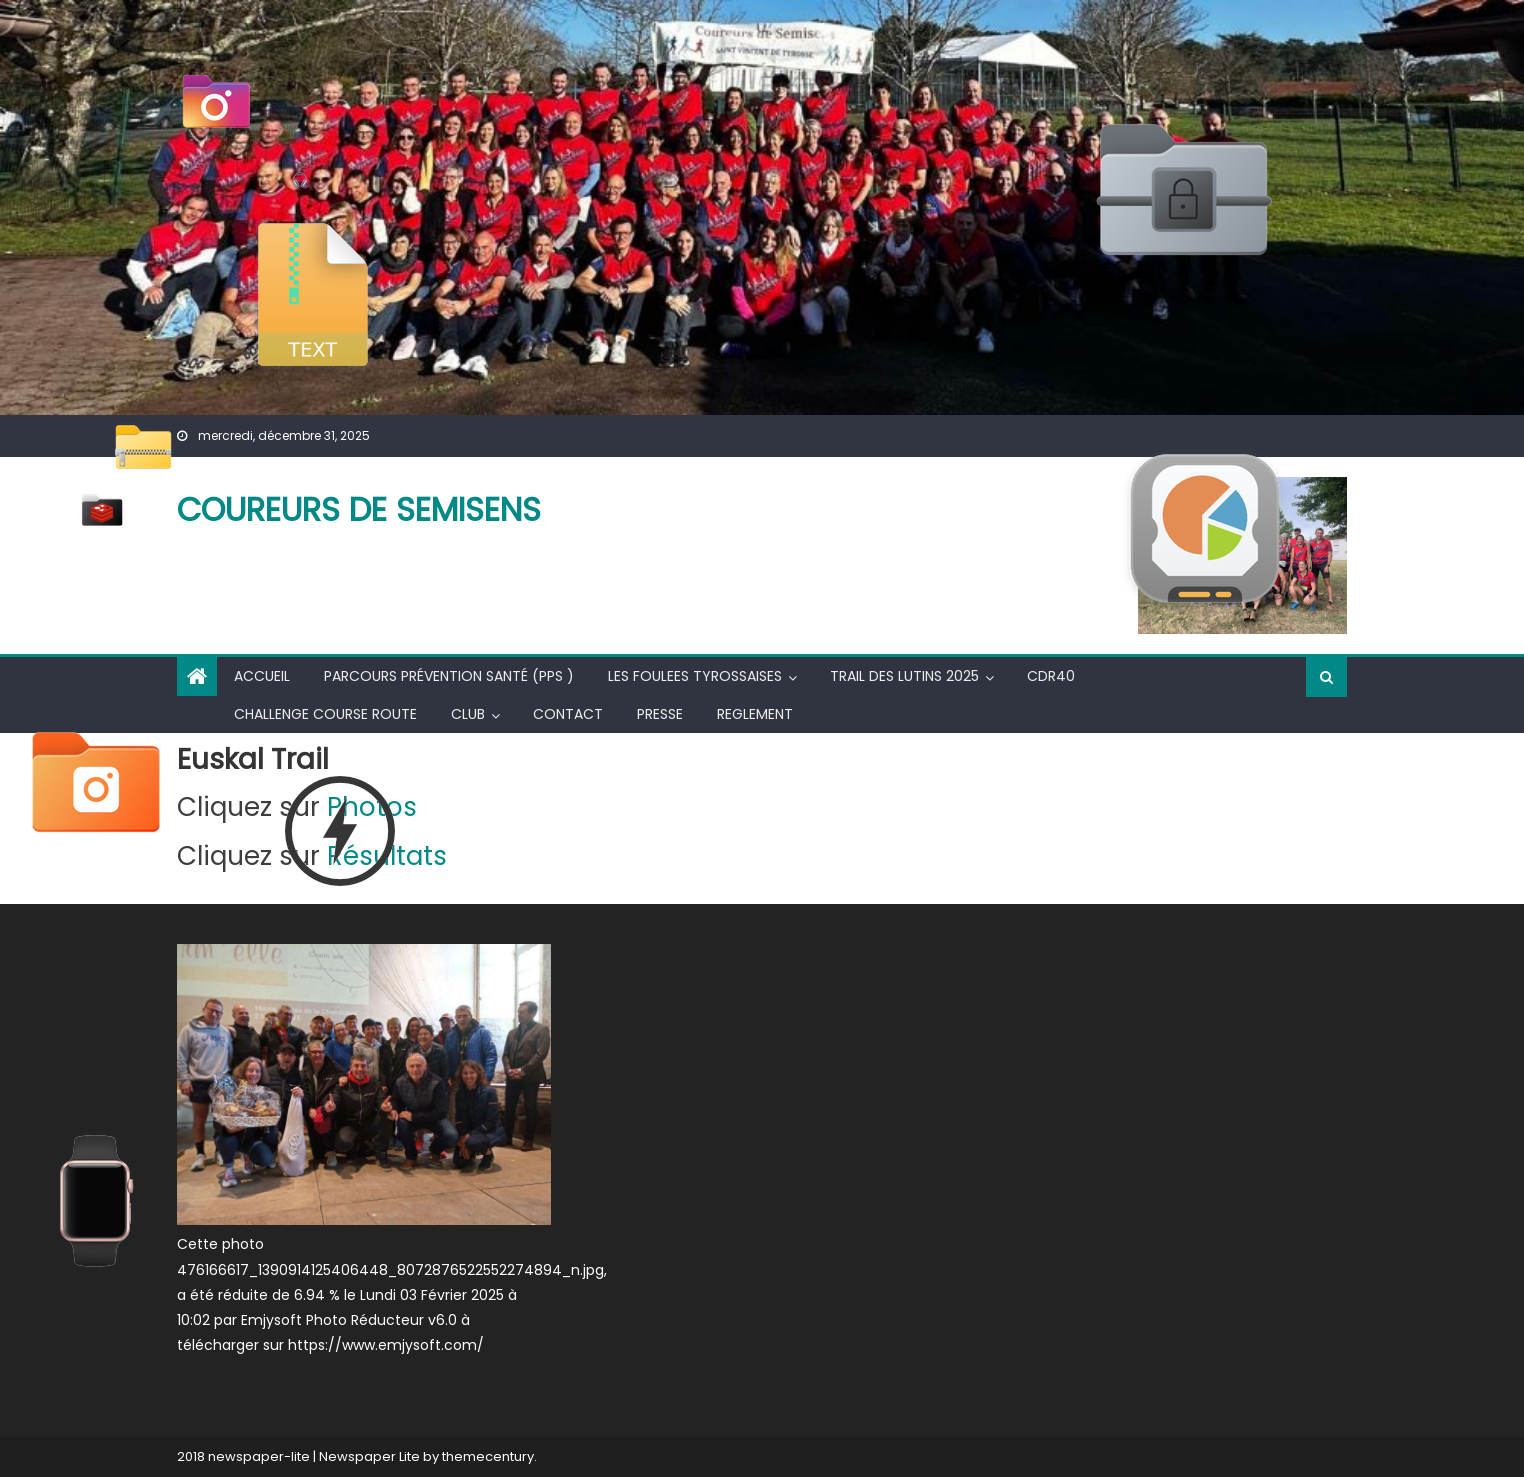 The image size is (1524, 1477). I want to click on open redis database project folder, so click(102, 511).